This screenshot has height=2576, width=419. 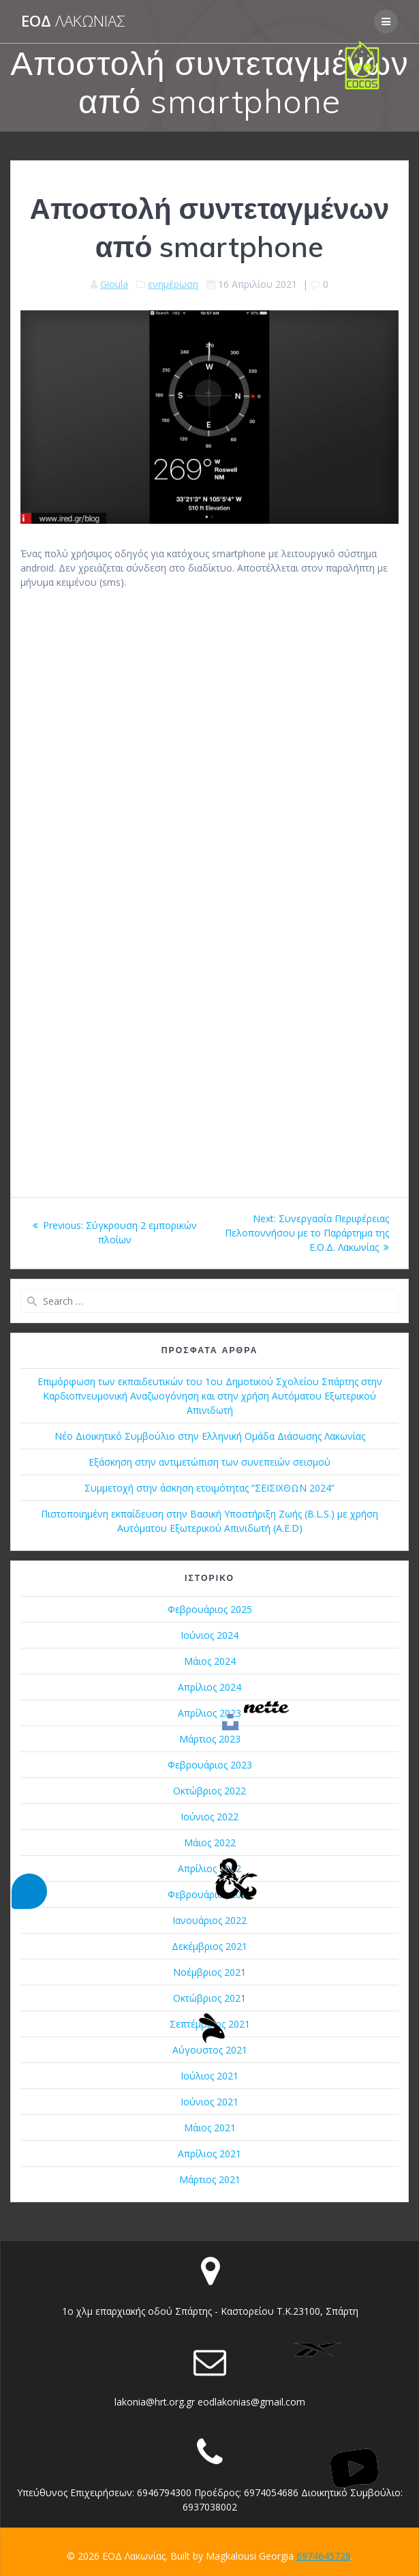 What do you see at coordinates (29, 1891) in the screenshot?
I see `braintrust logo` at bounding box center [29, 1891].